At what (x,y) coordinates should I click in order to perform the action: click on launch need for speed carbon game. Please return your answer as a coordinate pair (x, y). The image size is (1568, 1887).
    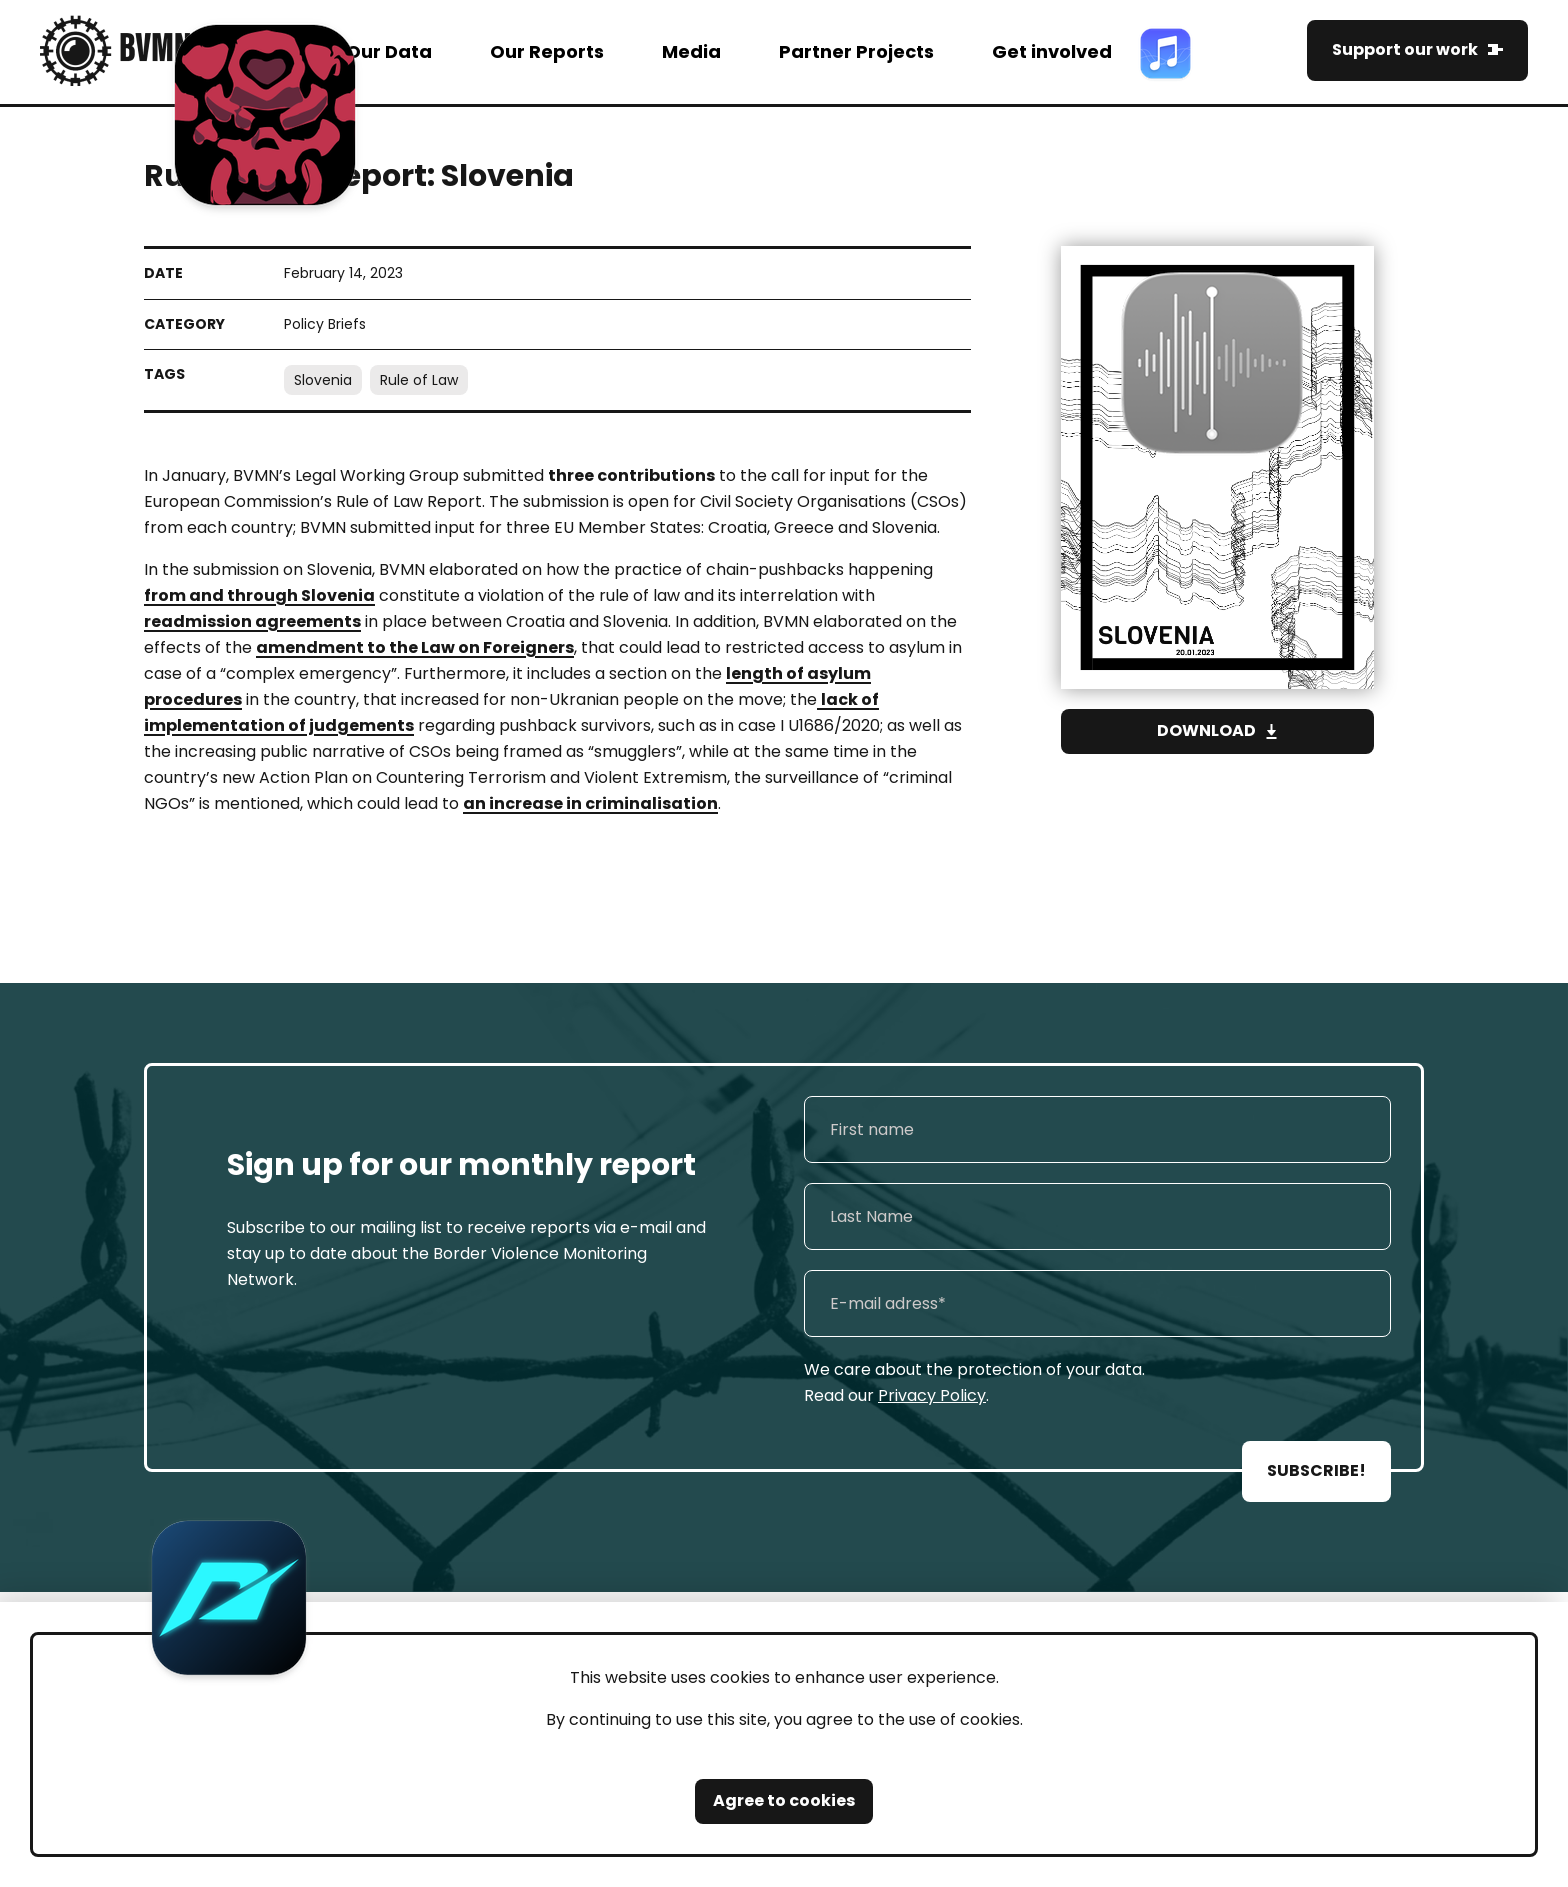
    Looking at the image, I should click on (229, 1598).